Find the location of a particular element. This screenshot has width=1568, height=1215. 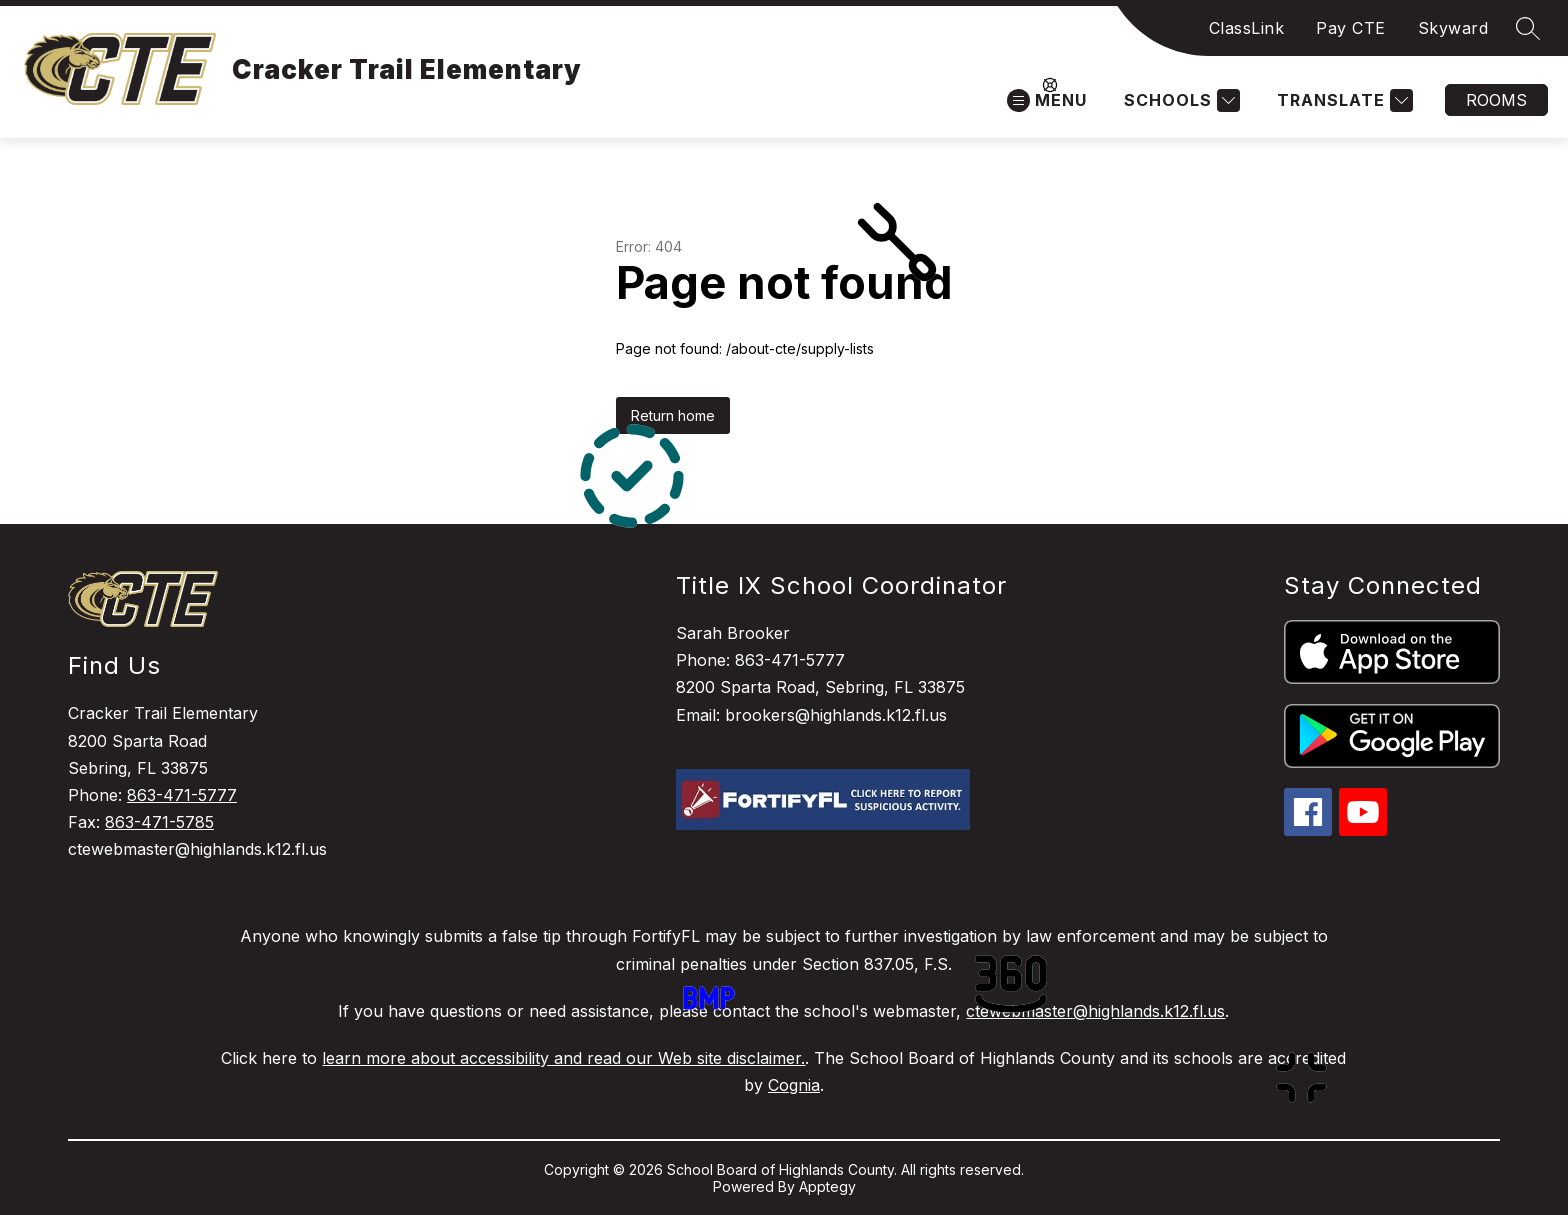

minimize or collapse the current window is located at coordinates (1301, 1077).